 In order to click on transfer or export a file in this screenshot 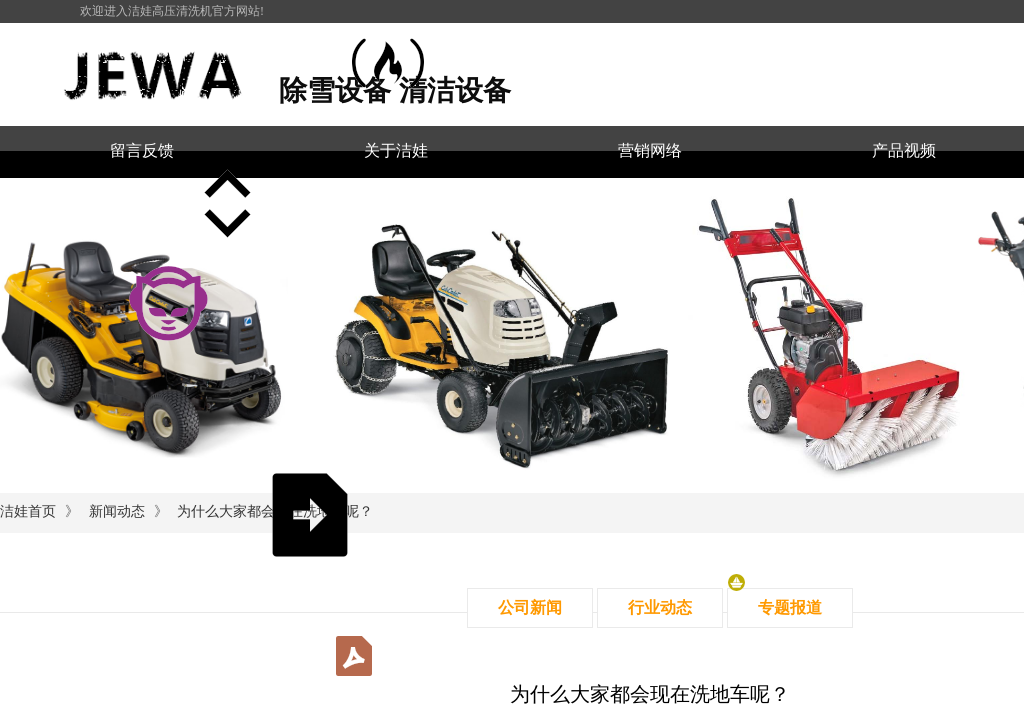, I will do `click(310, 515)`.